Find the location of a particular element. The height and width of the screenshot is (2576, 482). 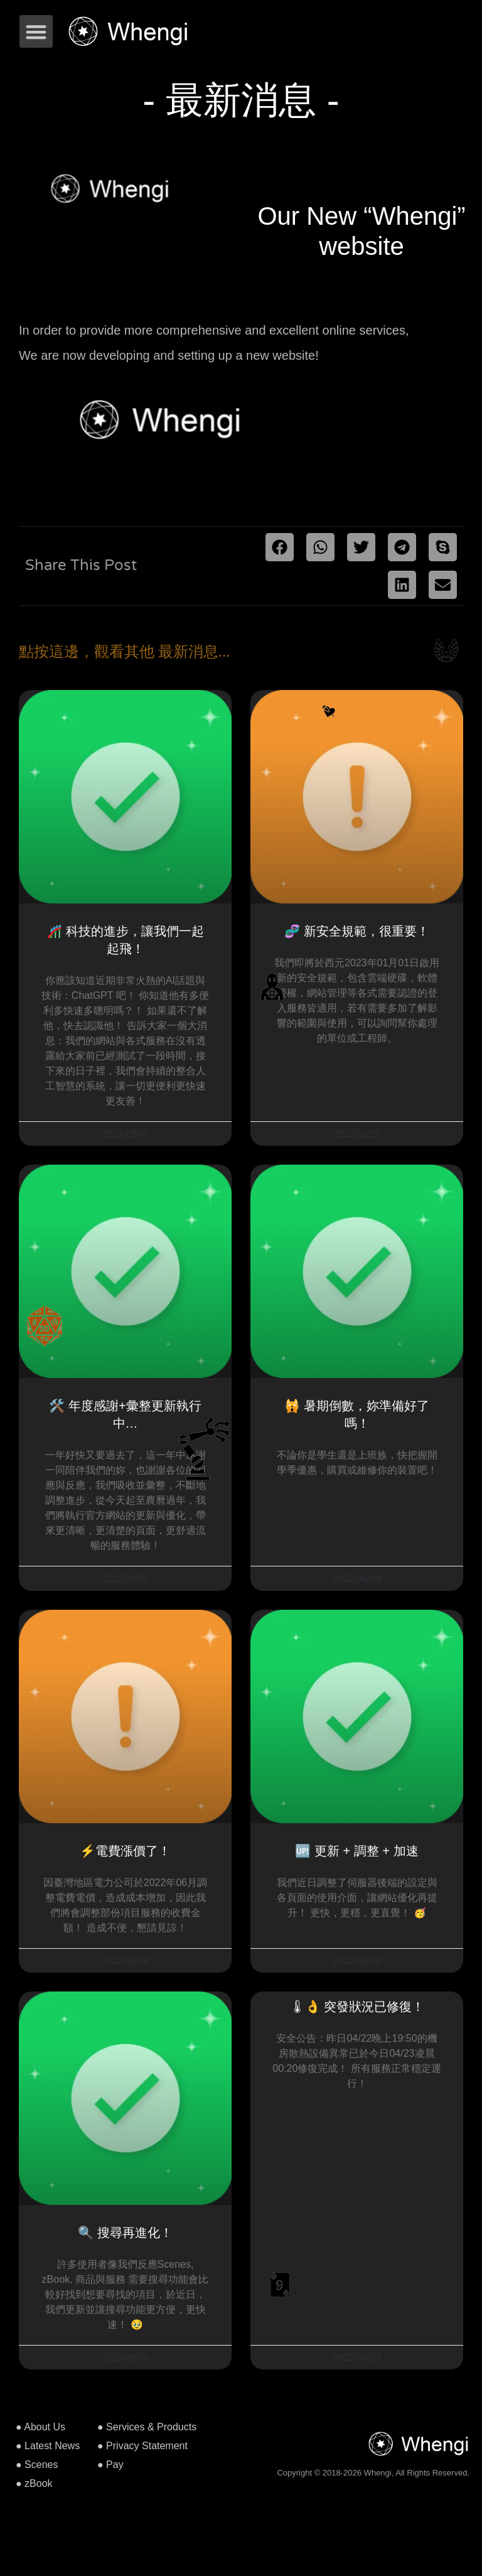

select angel or celestial character class is located at coordinates (446, 650).